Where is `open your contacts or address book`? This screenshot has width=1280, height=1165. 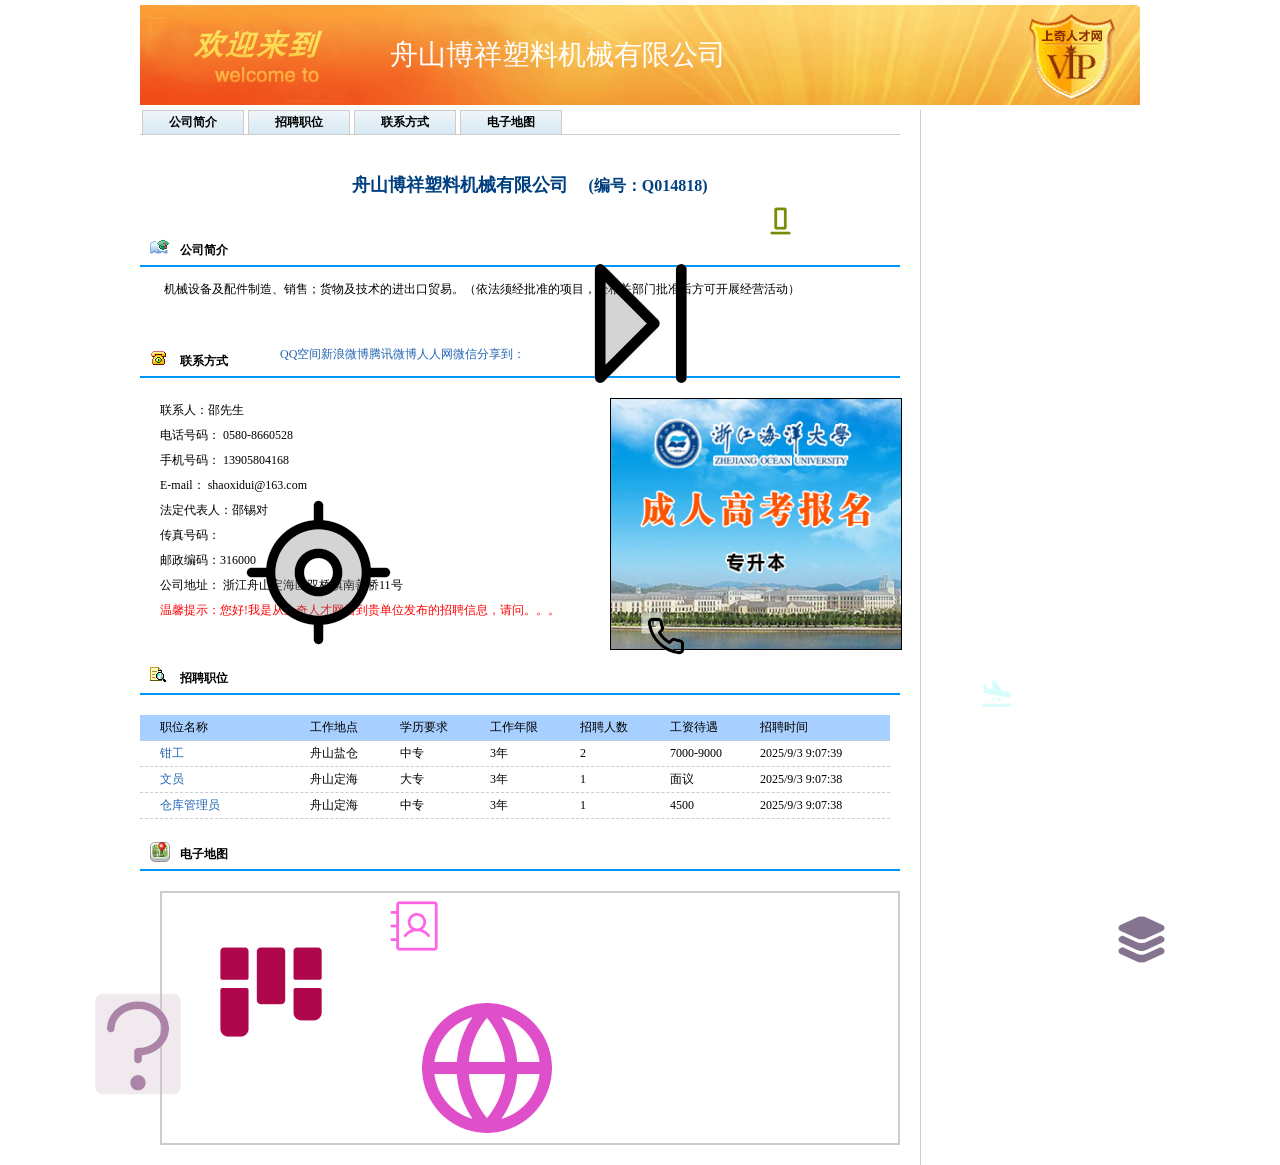 open your contacts or address book is located at coordinates (415, 926).